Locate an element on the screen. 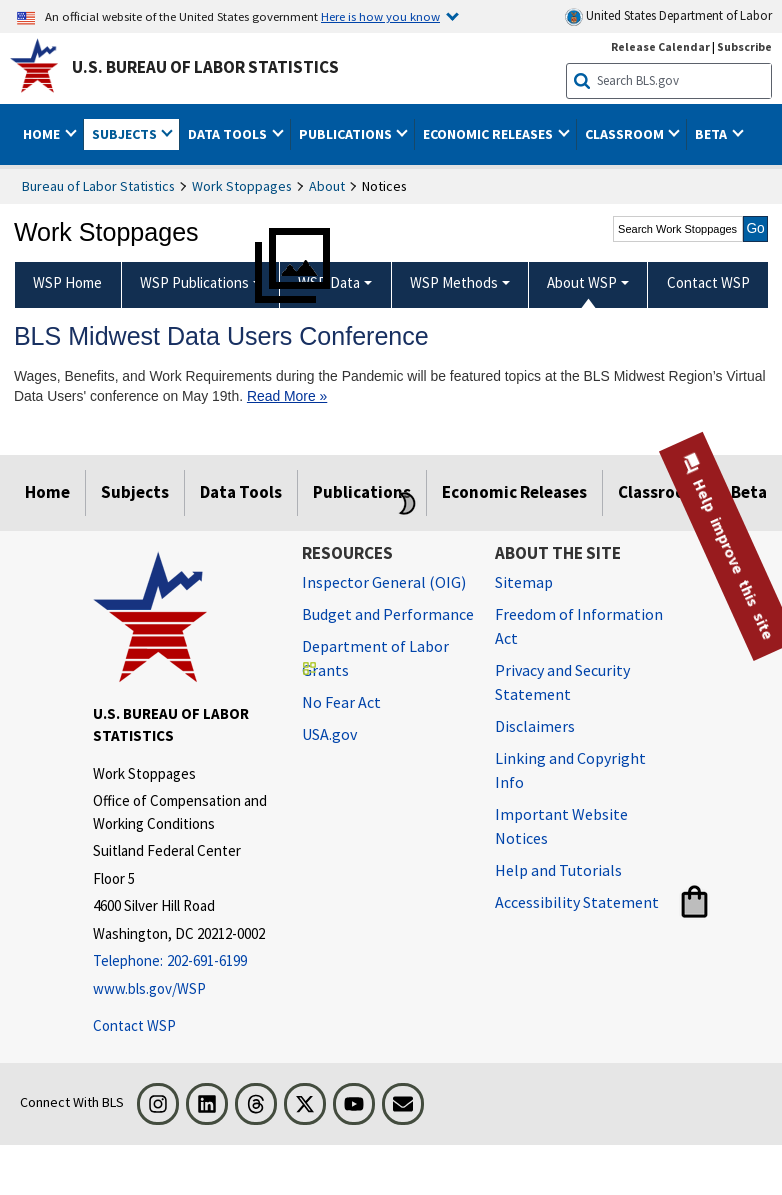 The width and height of the screenshot is (782, 1195). view or apply image filters is located at coordinates (292, 265).